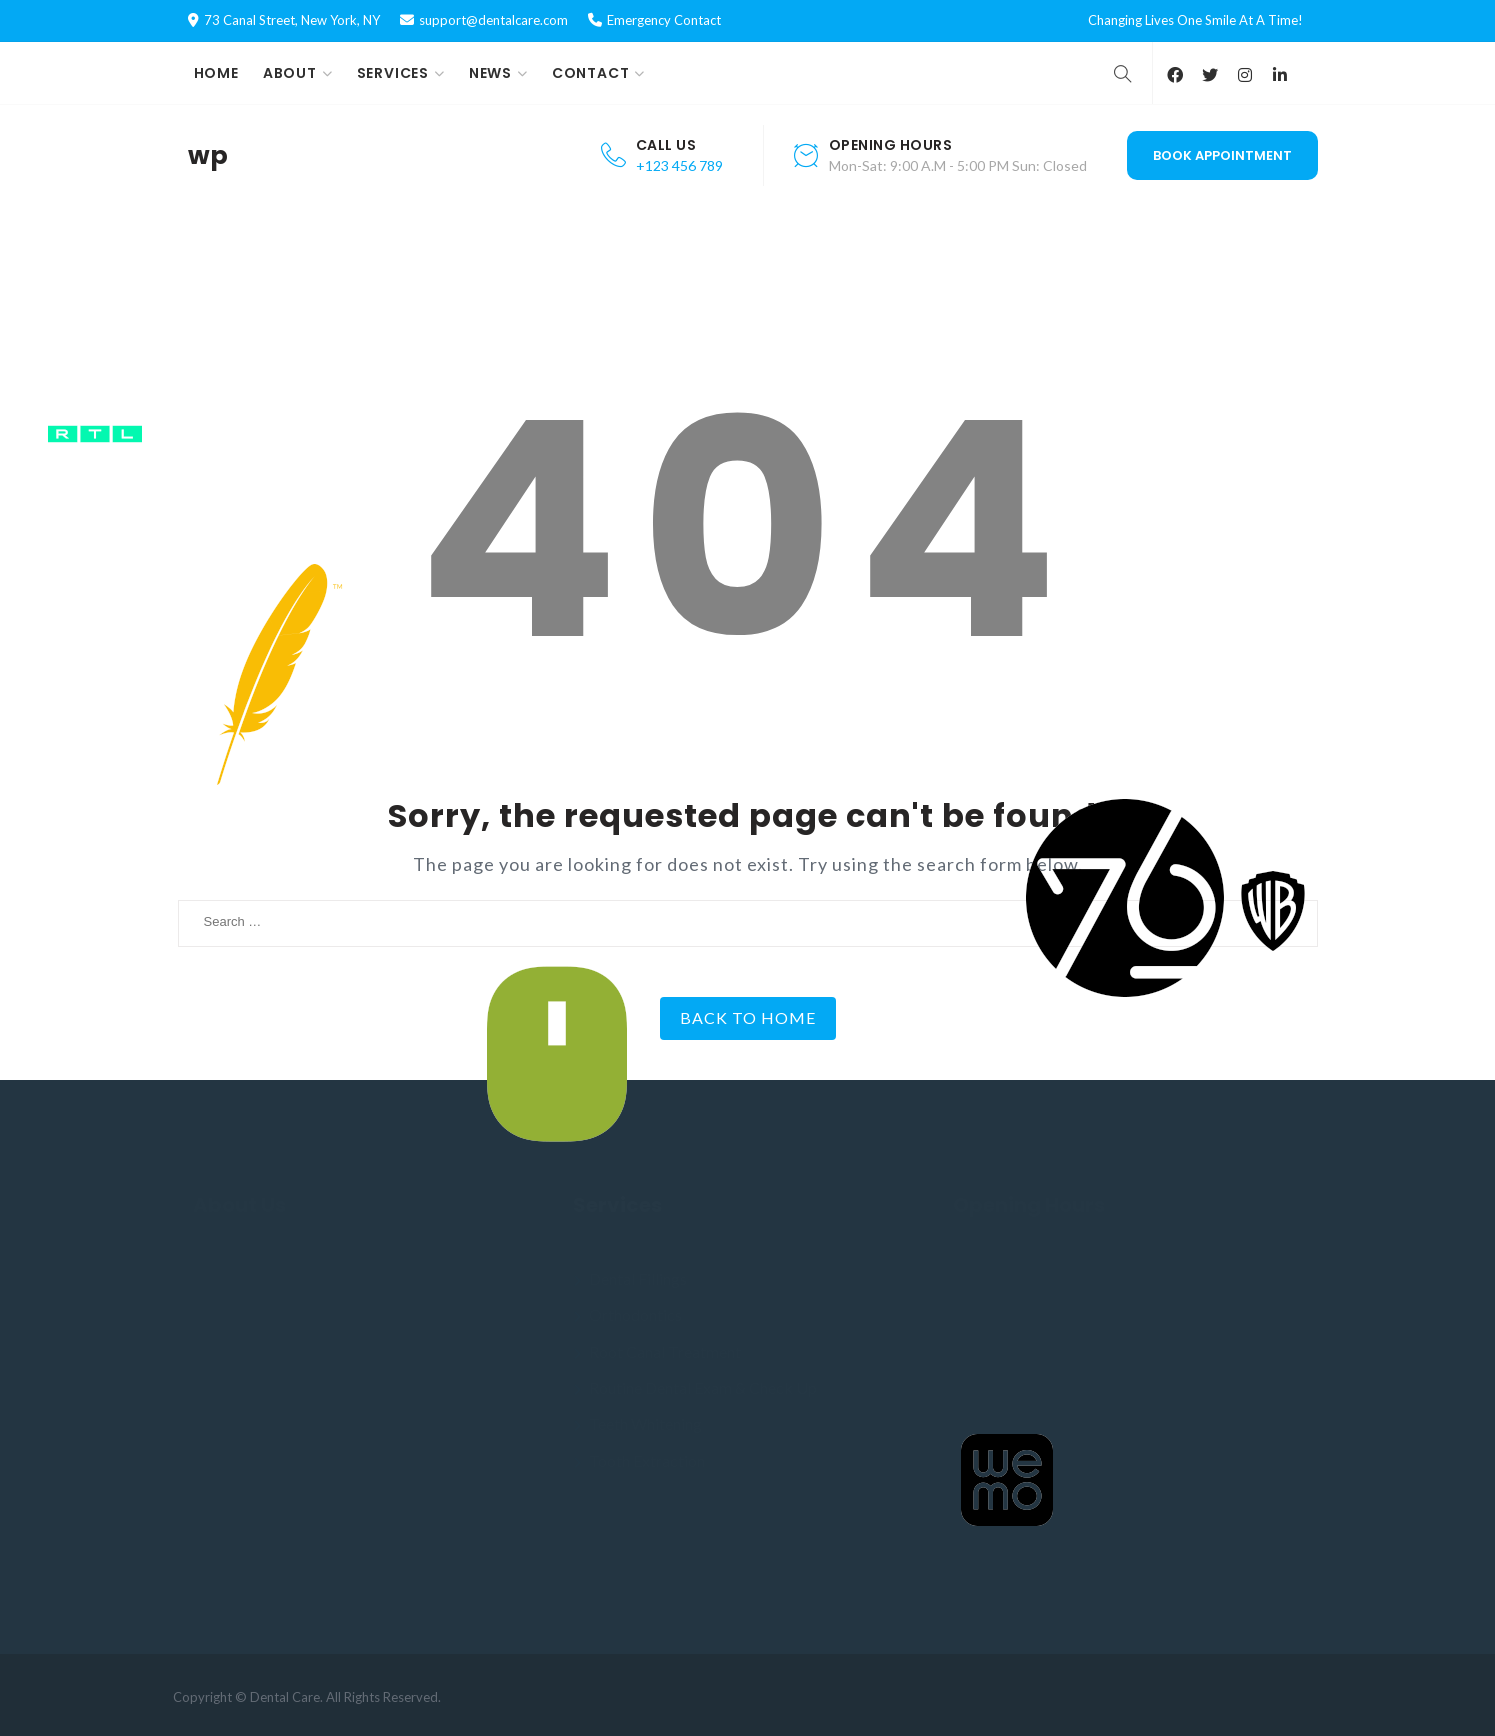 Image resolution: width=1495 pixels, height=1736 pixels. What do you see at coordinates (279, 674) in the screenshot?
I see `apache software foundation logo` at bounding box center [279, 674].